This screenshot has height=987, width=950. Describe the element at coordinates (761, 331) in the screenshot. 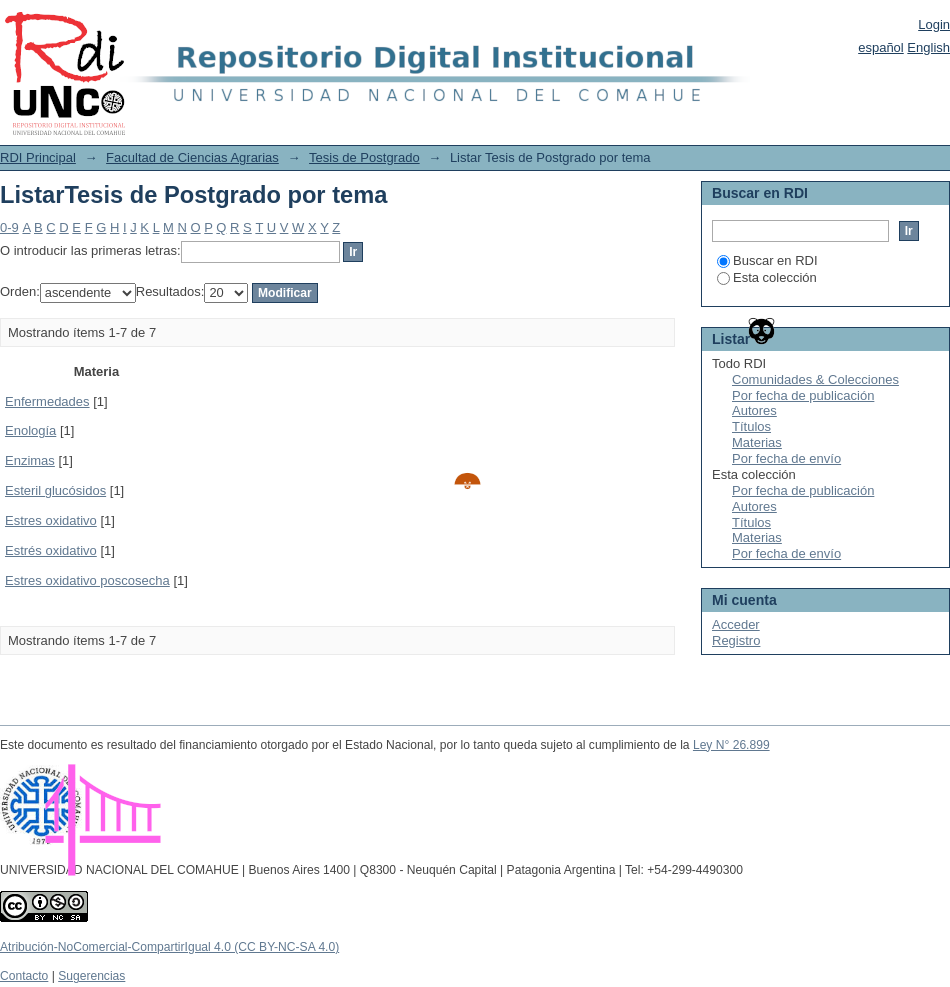

I see `panda character or avatar selection` at that location.